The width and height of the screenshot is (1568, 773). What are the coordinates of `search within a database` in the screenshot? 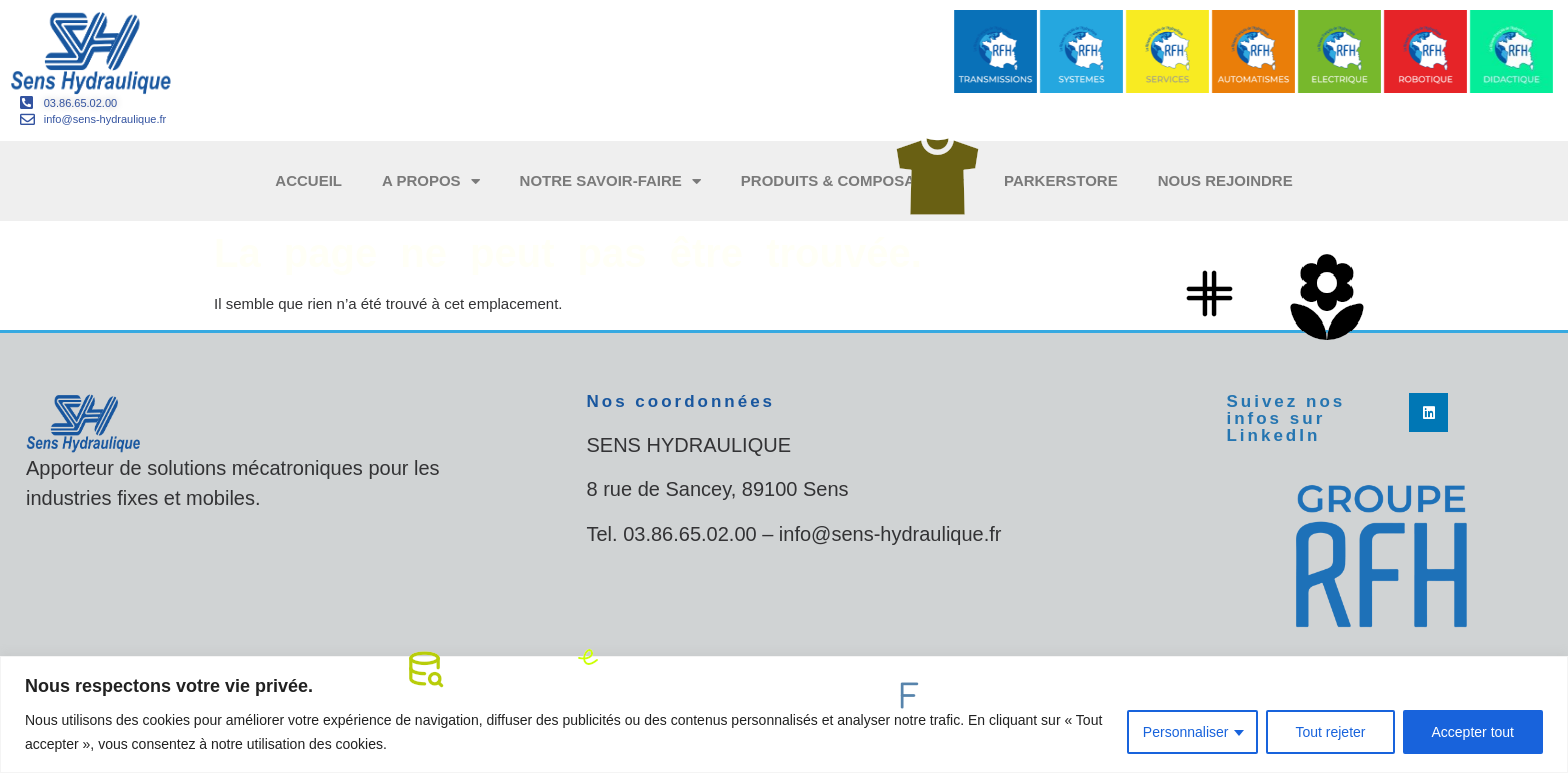 It's located at (424, 668).